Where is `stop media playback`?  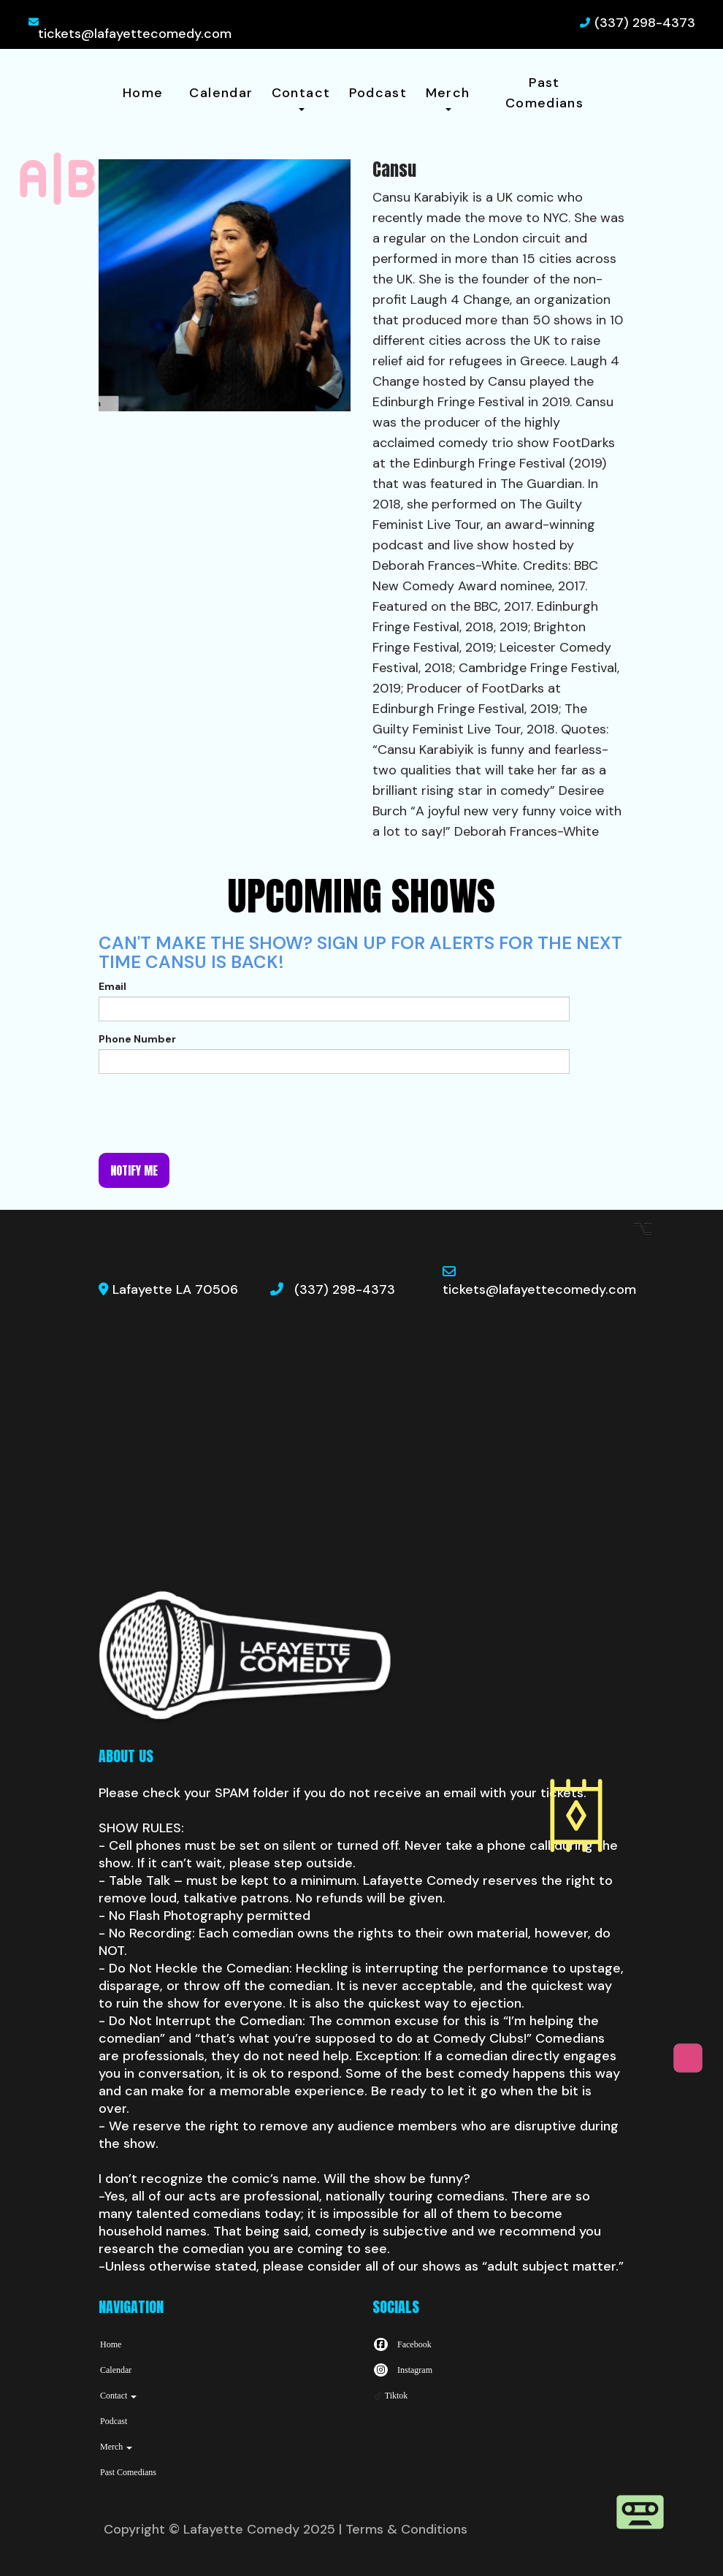
stop media playback is located at coordinates (688, 2058).